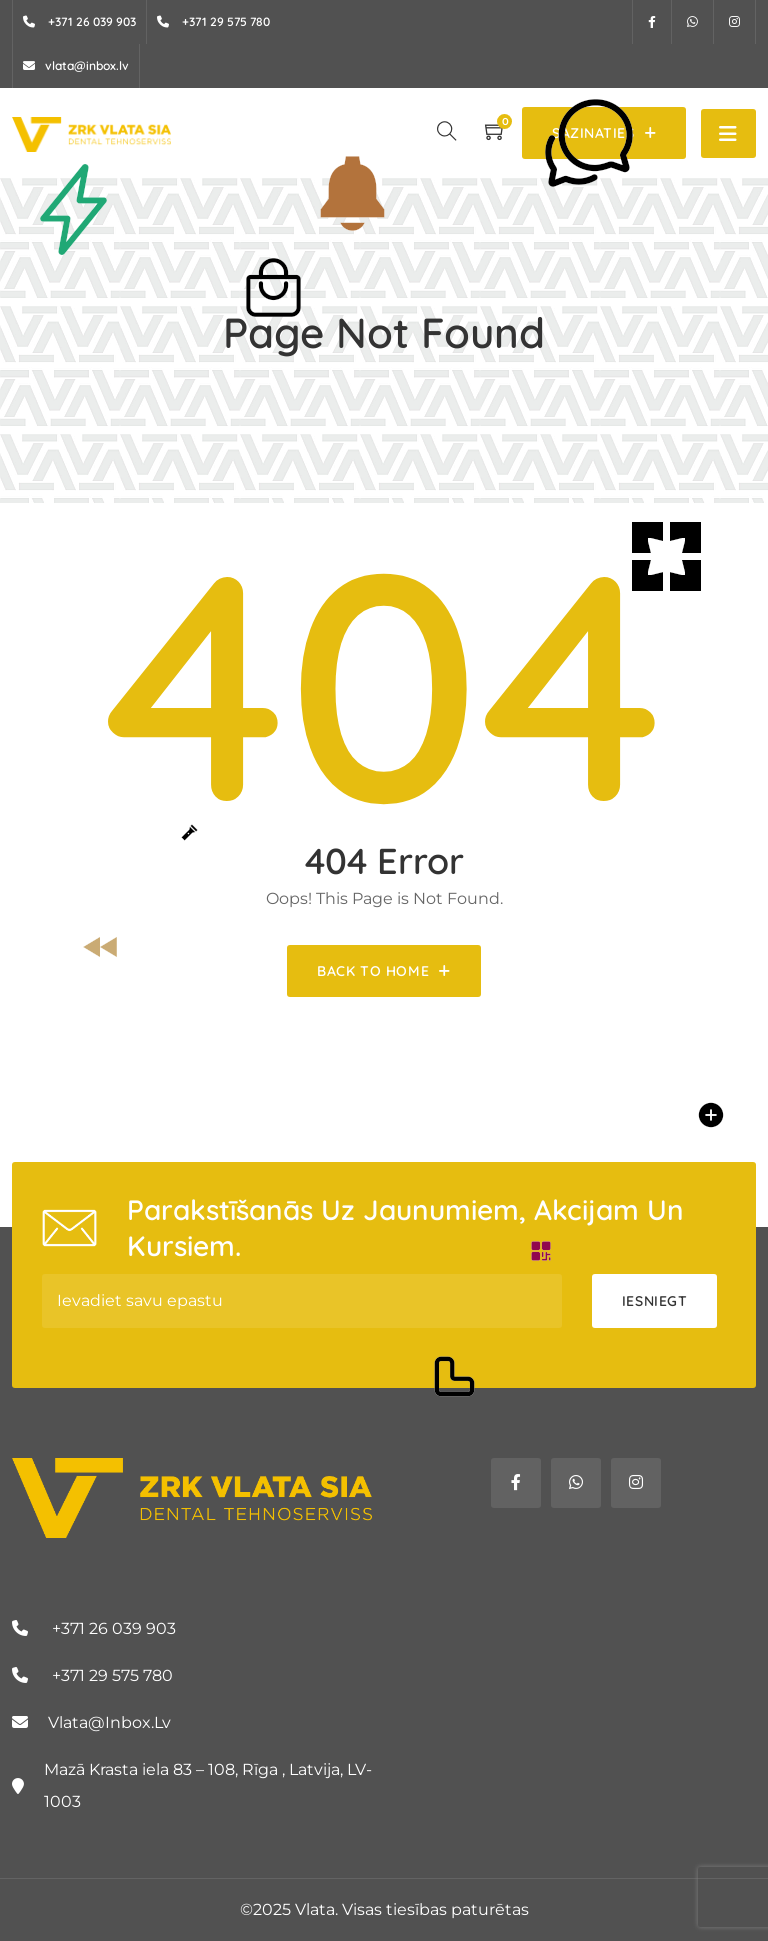  Describe the element at coordinates (711, 1115) in the screenshot. I see `add a new item` at that location.